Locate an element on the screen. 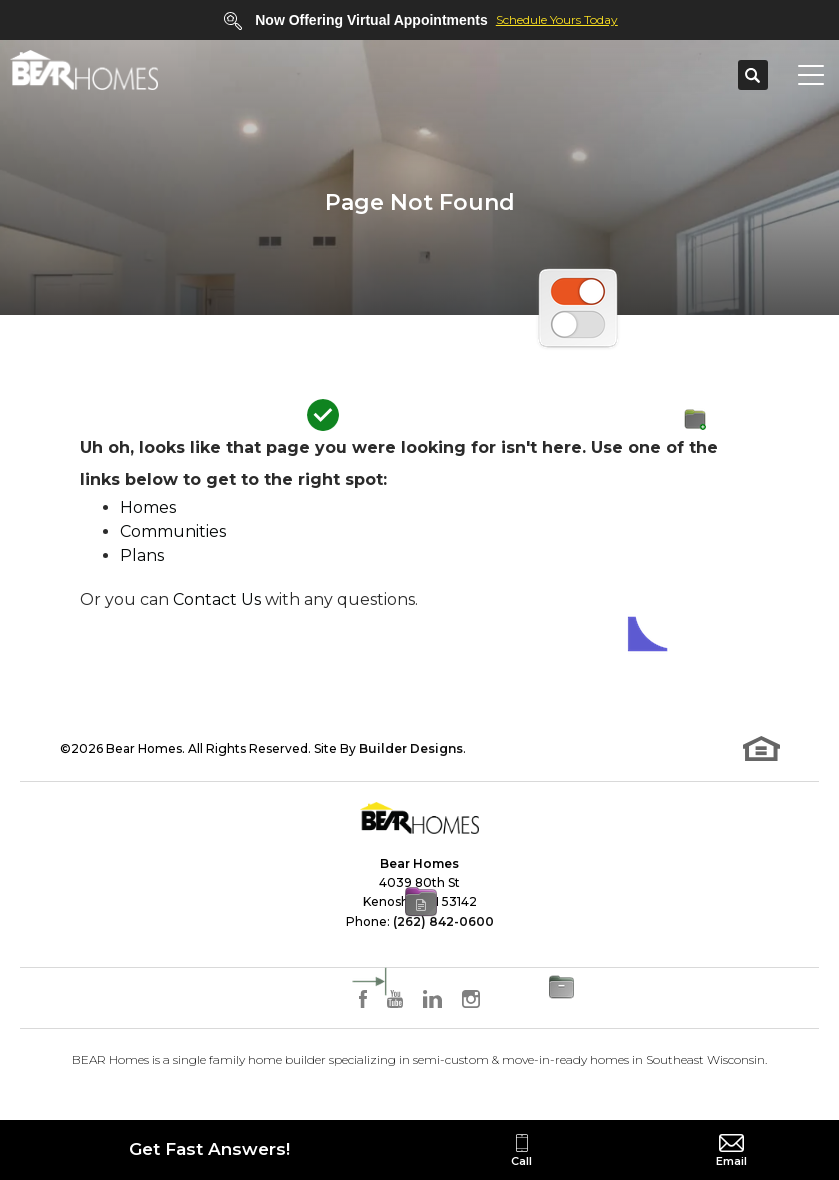 The width and height of the screenshot is (839, 1180). create a new folder is located at coordinates (695, 419).